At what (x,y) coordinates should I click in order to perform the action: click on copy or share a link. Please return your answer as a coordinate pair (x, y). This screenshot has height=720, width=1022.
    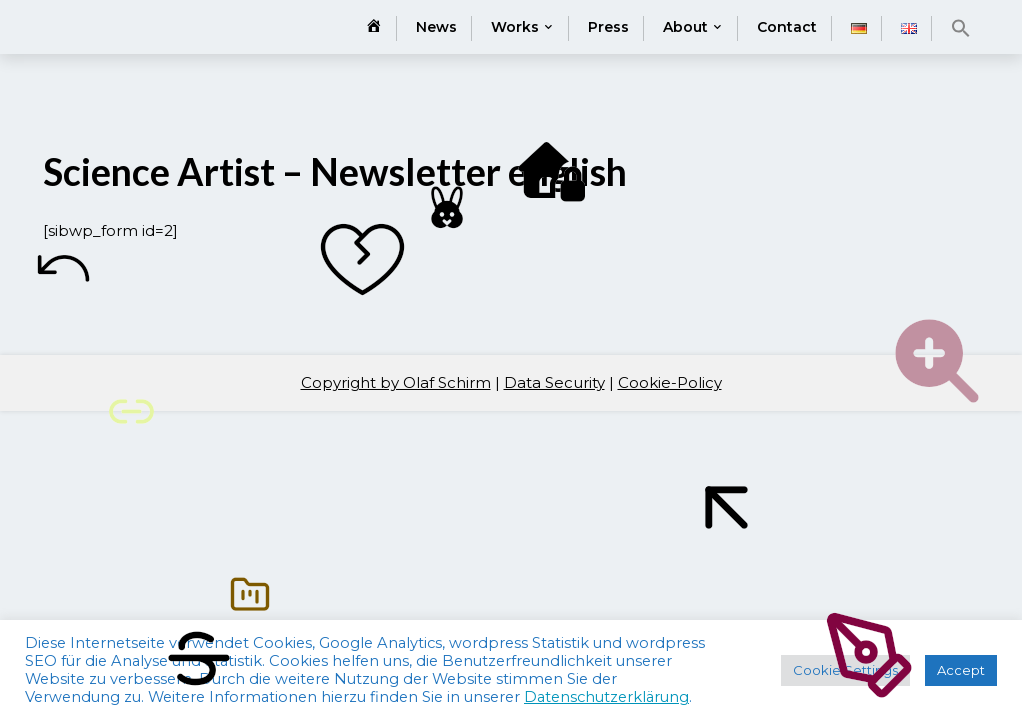
    Looking at the image, I should click on (131, 411).